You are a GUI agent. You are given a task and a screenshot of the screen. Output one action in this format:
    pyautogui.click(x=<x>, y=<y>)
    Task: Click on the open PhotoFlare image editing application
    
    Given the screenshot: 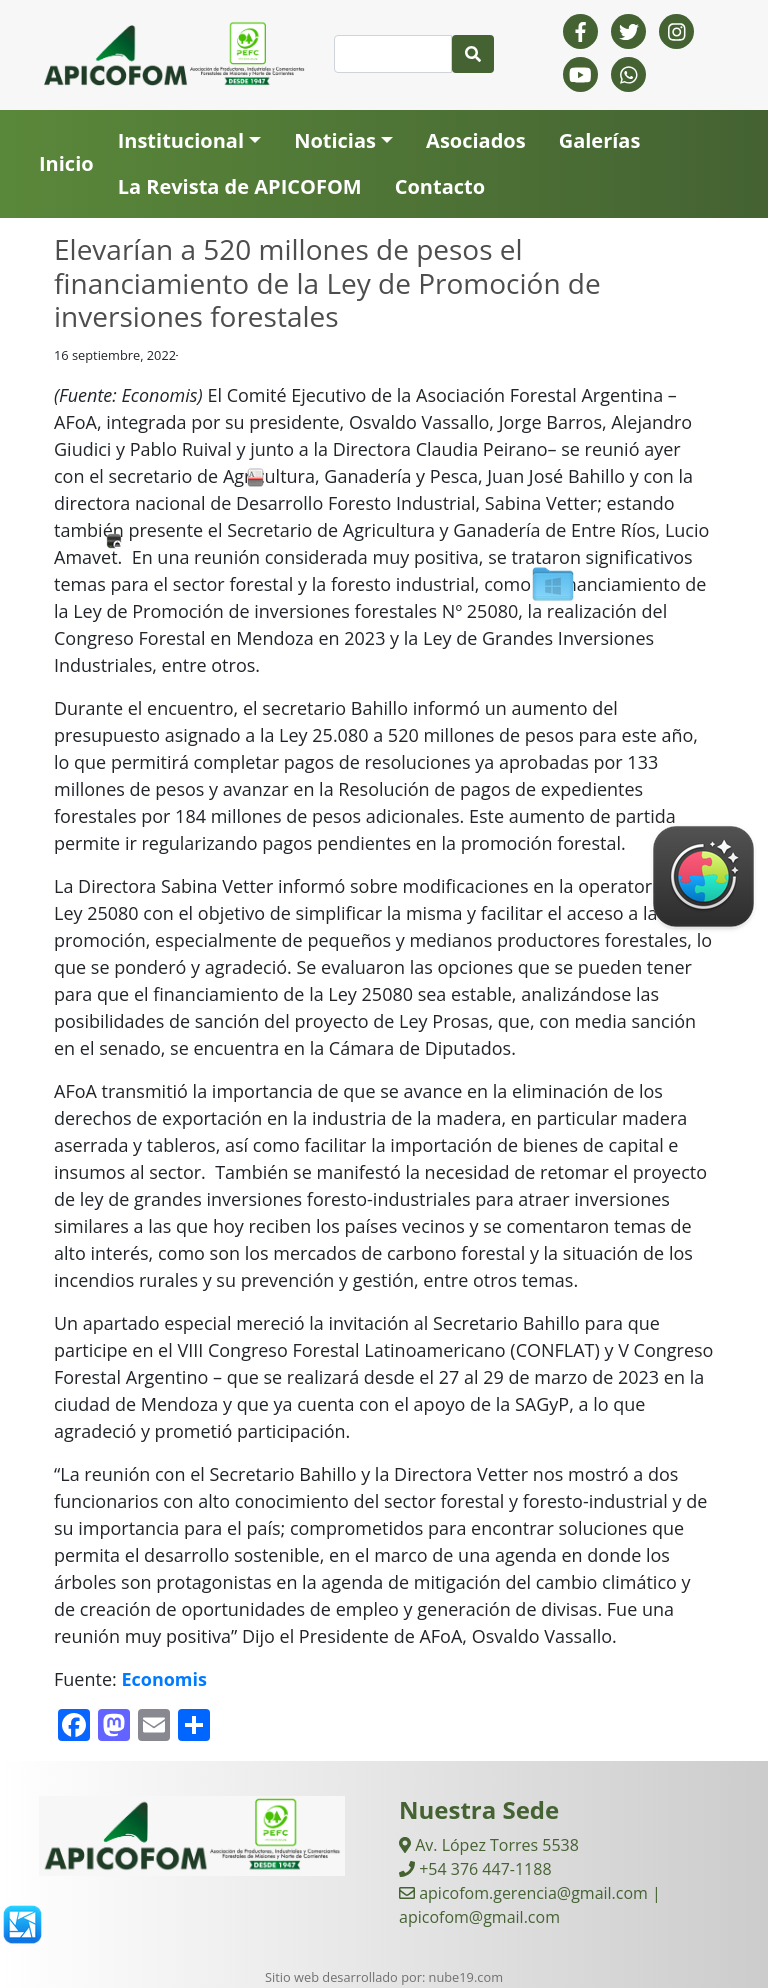 What is the action you would take?
    pyautogui.click(x=703, y=876)
    